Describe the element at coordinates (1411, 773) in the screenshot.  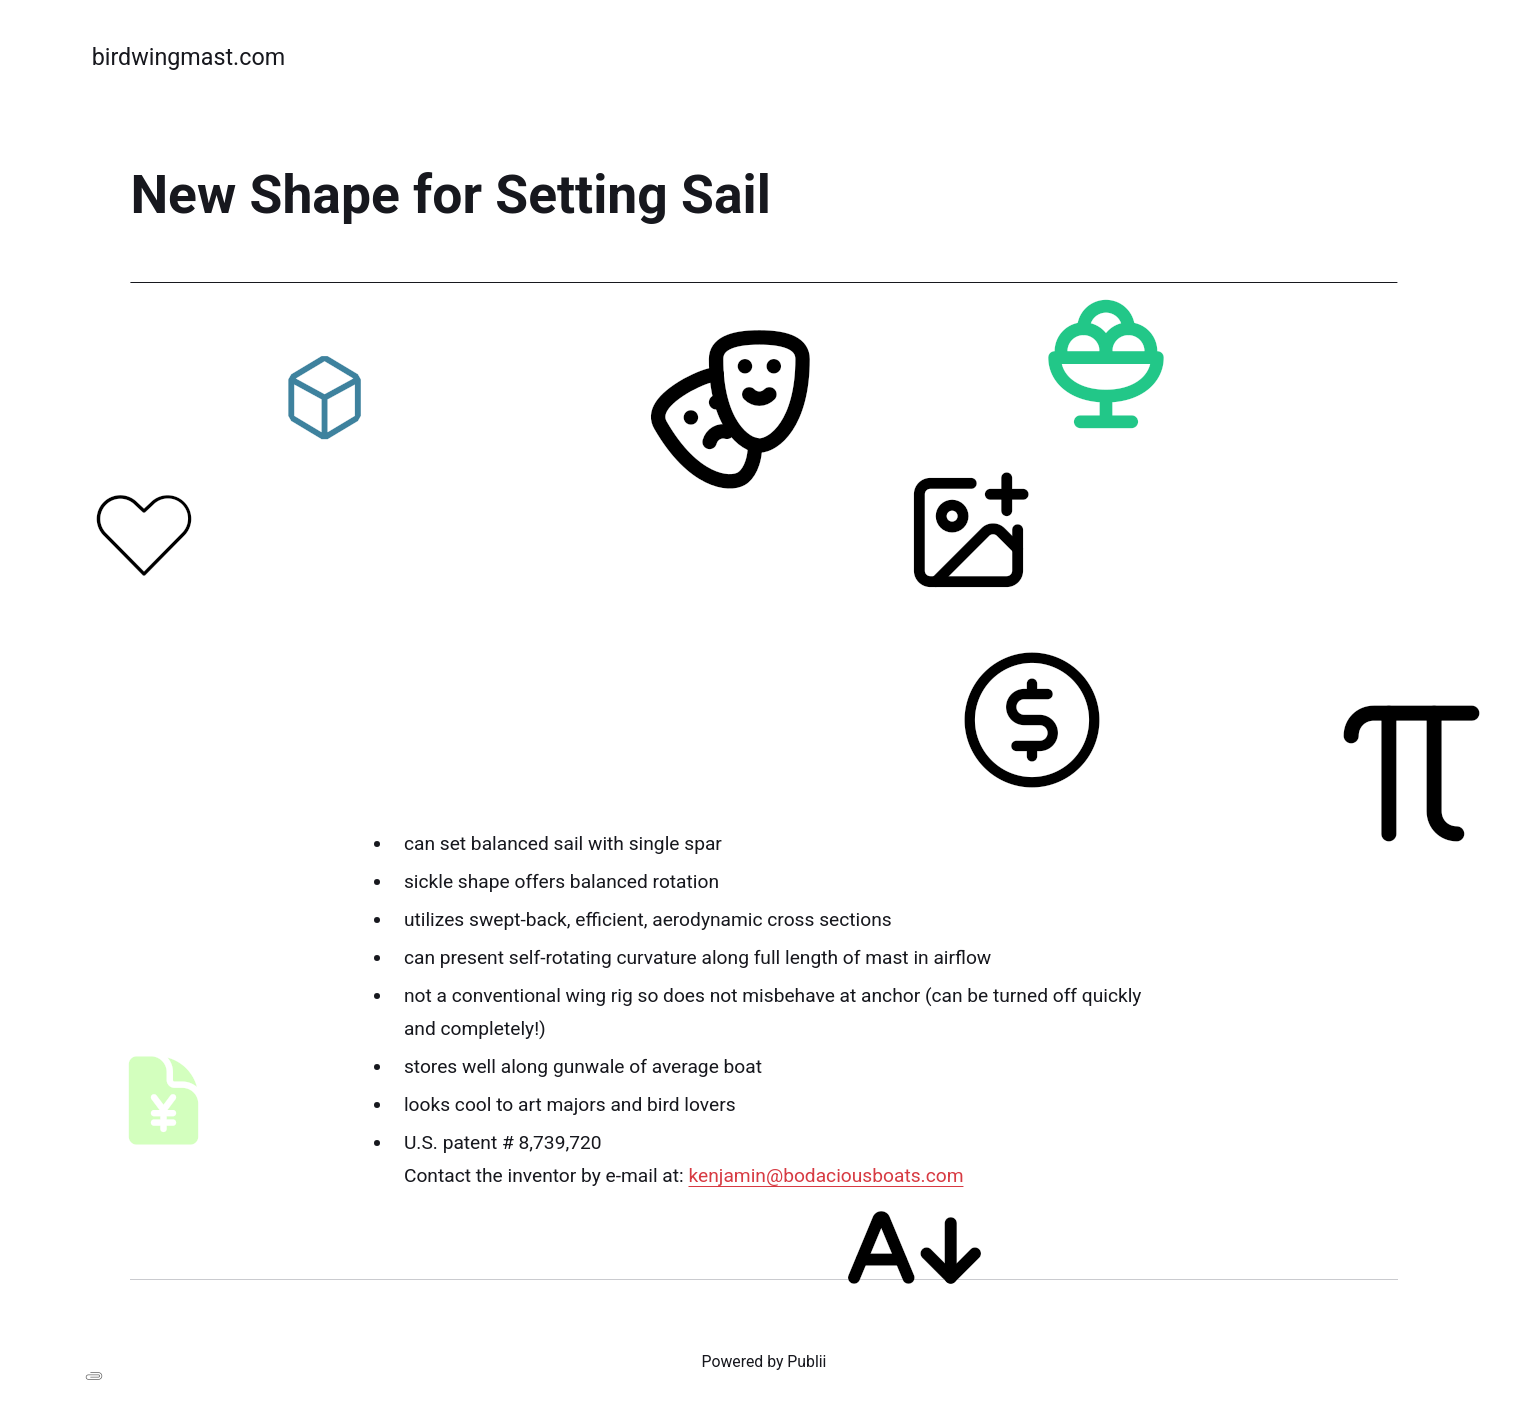
I see `access mathematical constants or formulas` at that location.